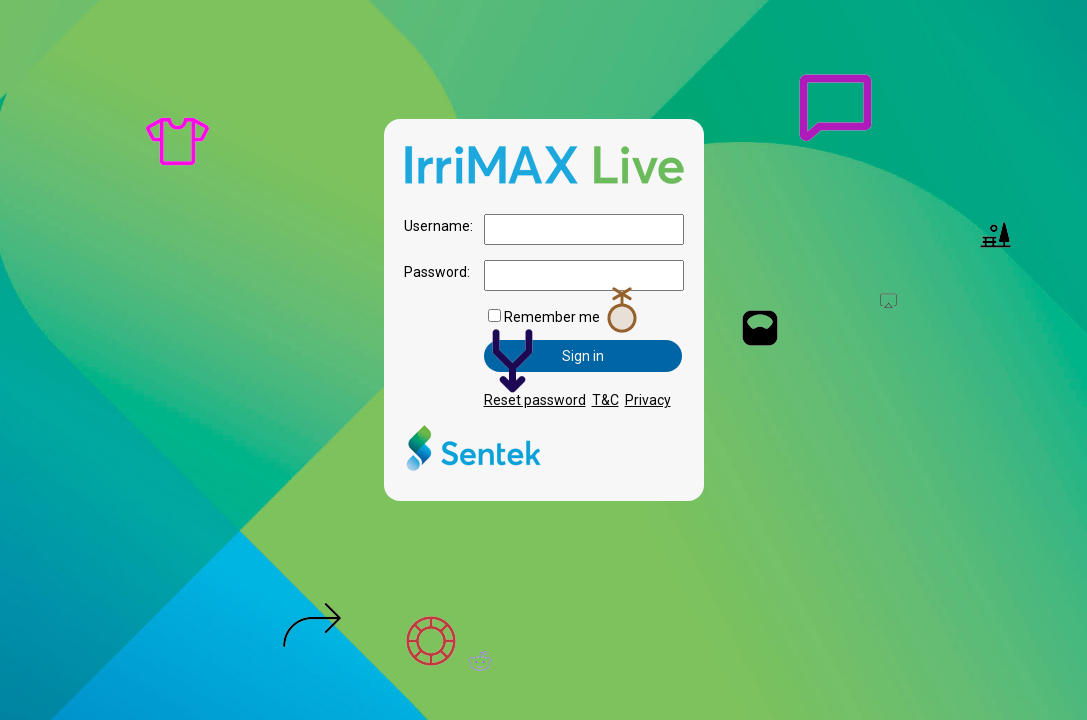 This screenshot has width=1087, height=720. Describe the element at coordinates (312, 625) in the screenshot. I see `share or forward content` at that location.